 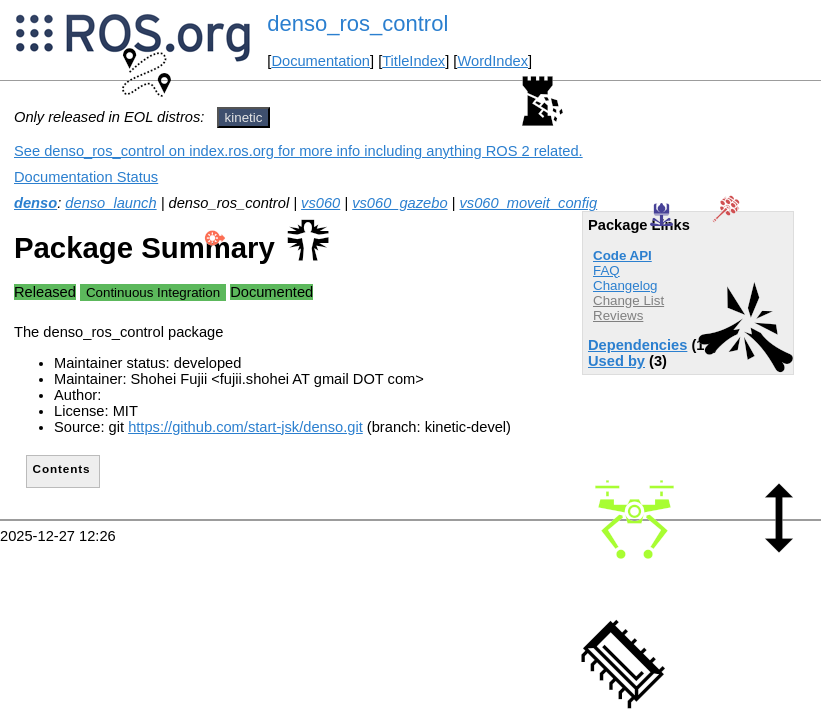 What do you see at coordinates (634, 519) in the screenshot?
I see `track your drone delivery status` at bounding box center [634, 519].